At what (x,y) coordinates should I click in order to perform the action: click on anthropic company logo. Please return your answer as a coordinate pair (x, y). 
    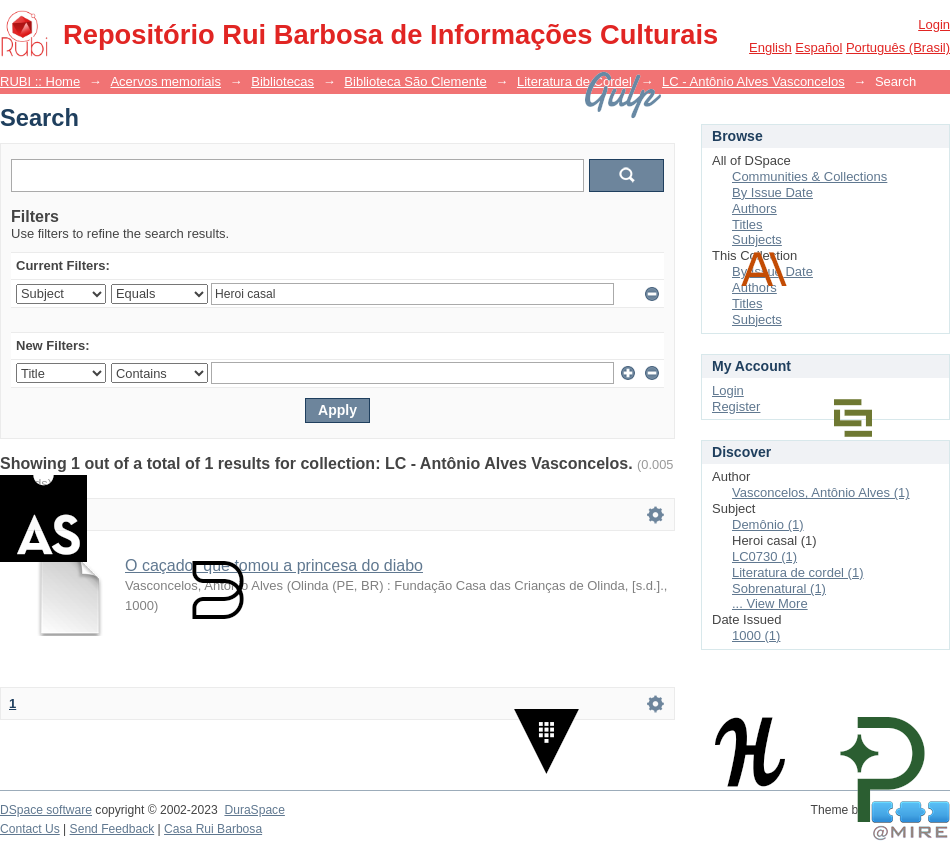
    Looking at the image, I should click on (764, 268).